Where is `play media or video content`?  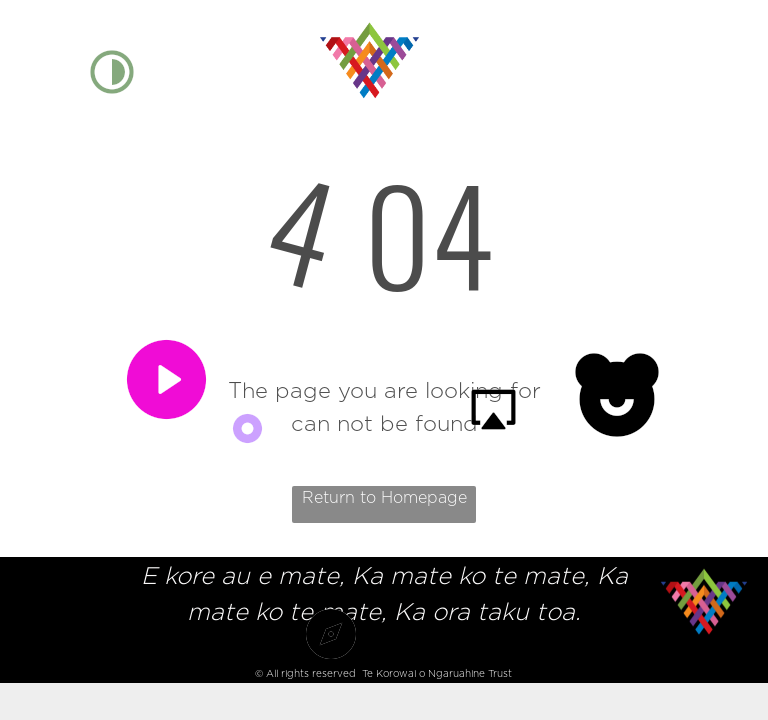 play media or video content is located at coordinates (166, 379).